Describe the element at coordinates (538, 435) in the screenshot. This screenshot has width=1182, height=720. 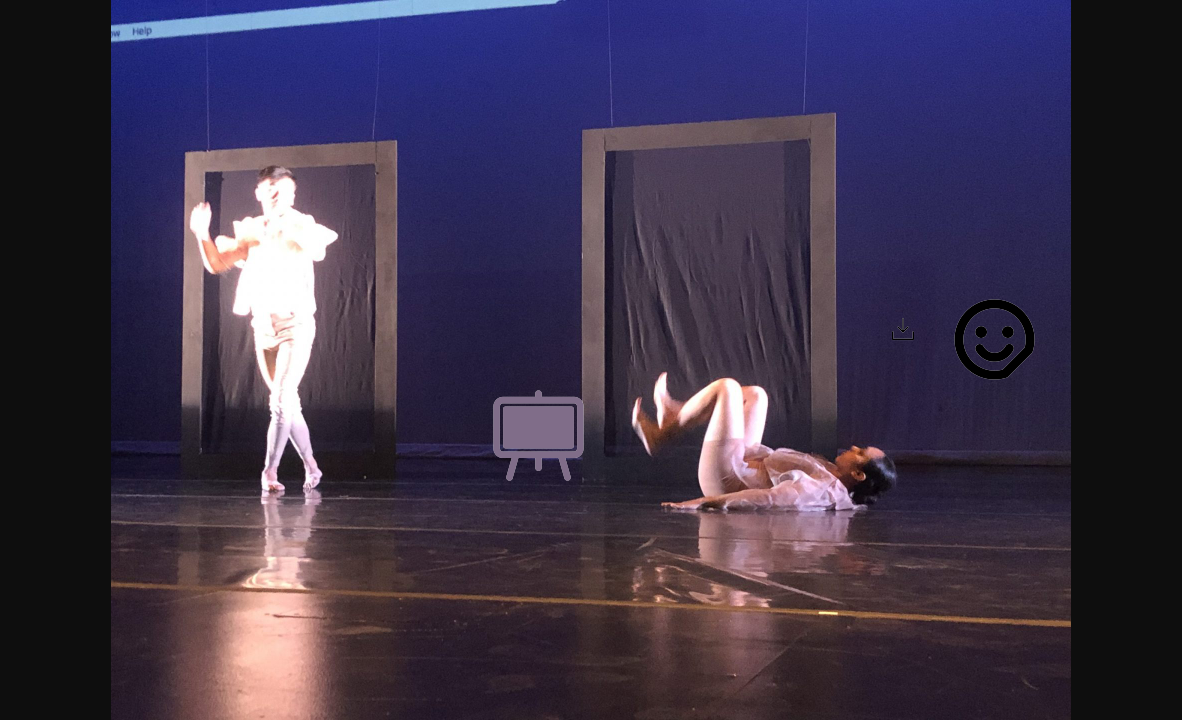
I see `open presentation mode` at that location.